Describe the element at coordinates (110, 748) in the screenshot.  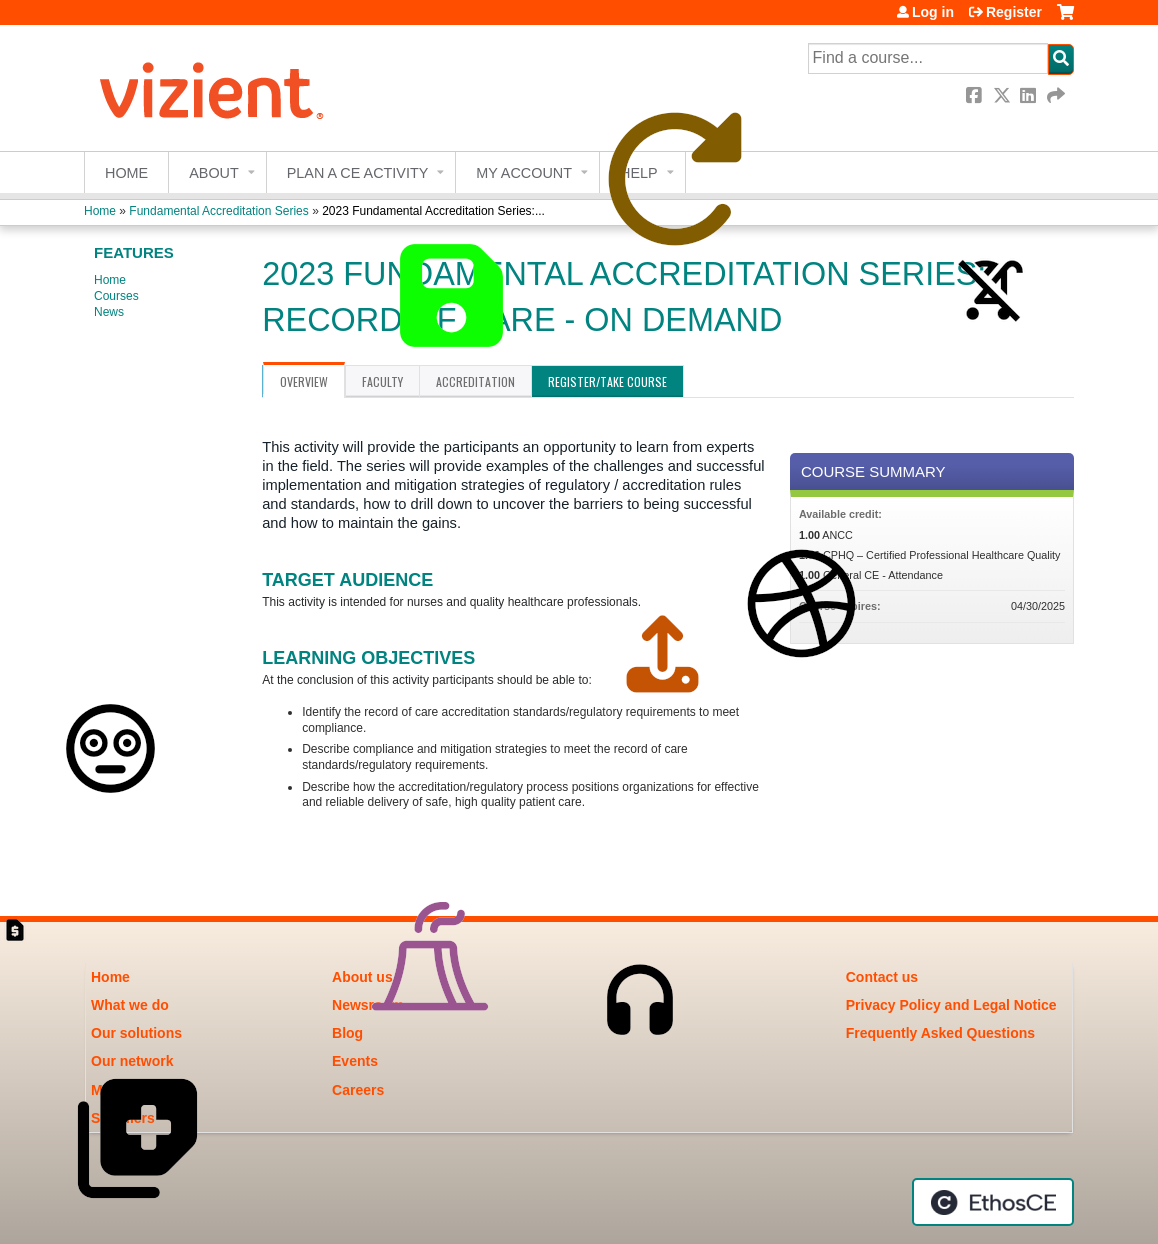
I see `flushed or surprised emoji reaction` at that location.